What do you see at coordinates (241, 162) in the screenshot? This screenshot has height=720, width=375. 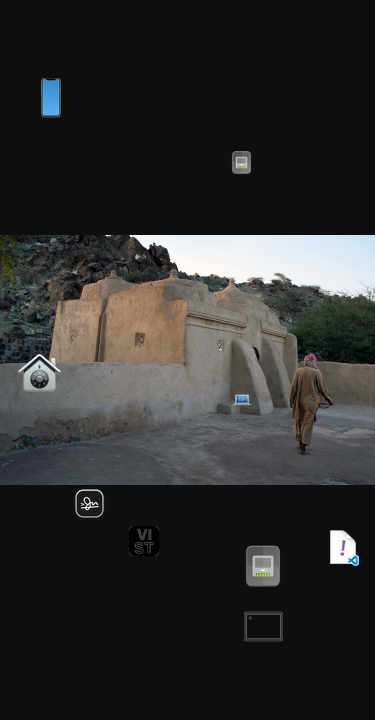 I see `a ROM file or cartridge-based game image` at bounding box center [241, 162].